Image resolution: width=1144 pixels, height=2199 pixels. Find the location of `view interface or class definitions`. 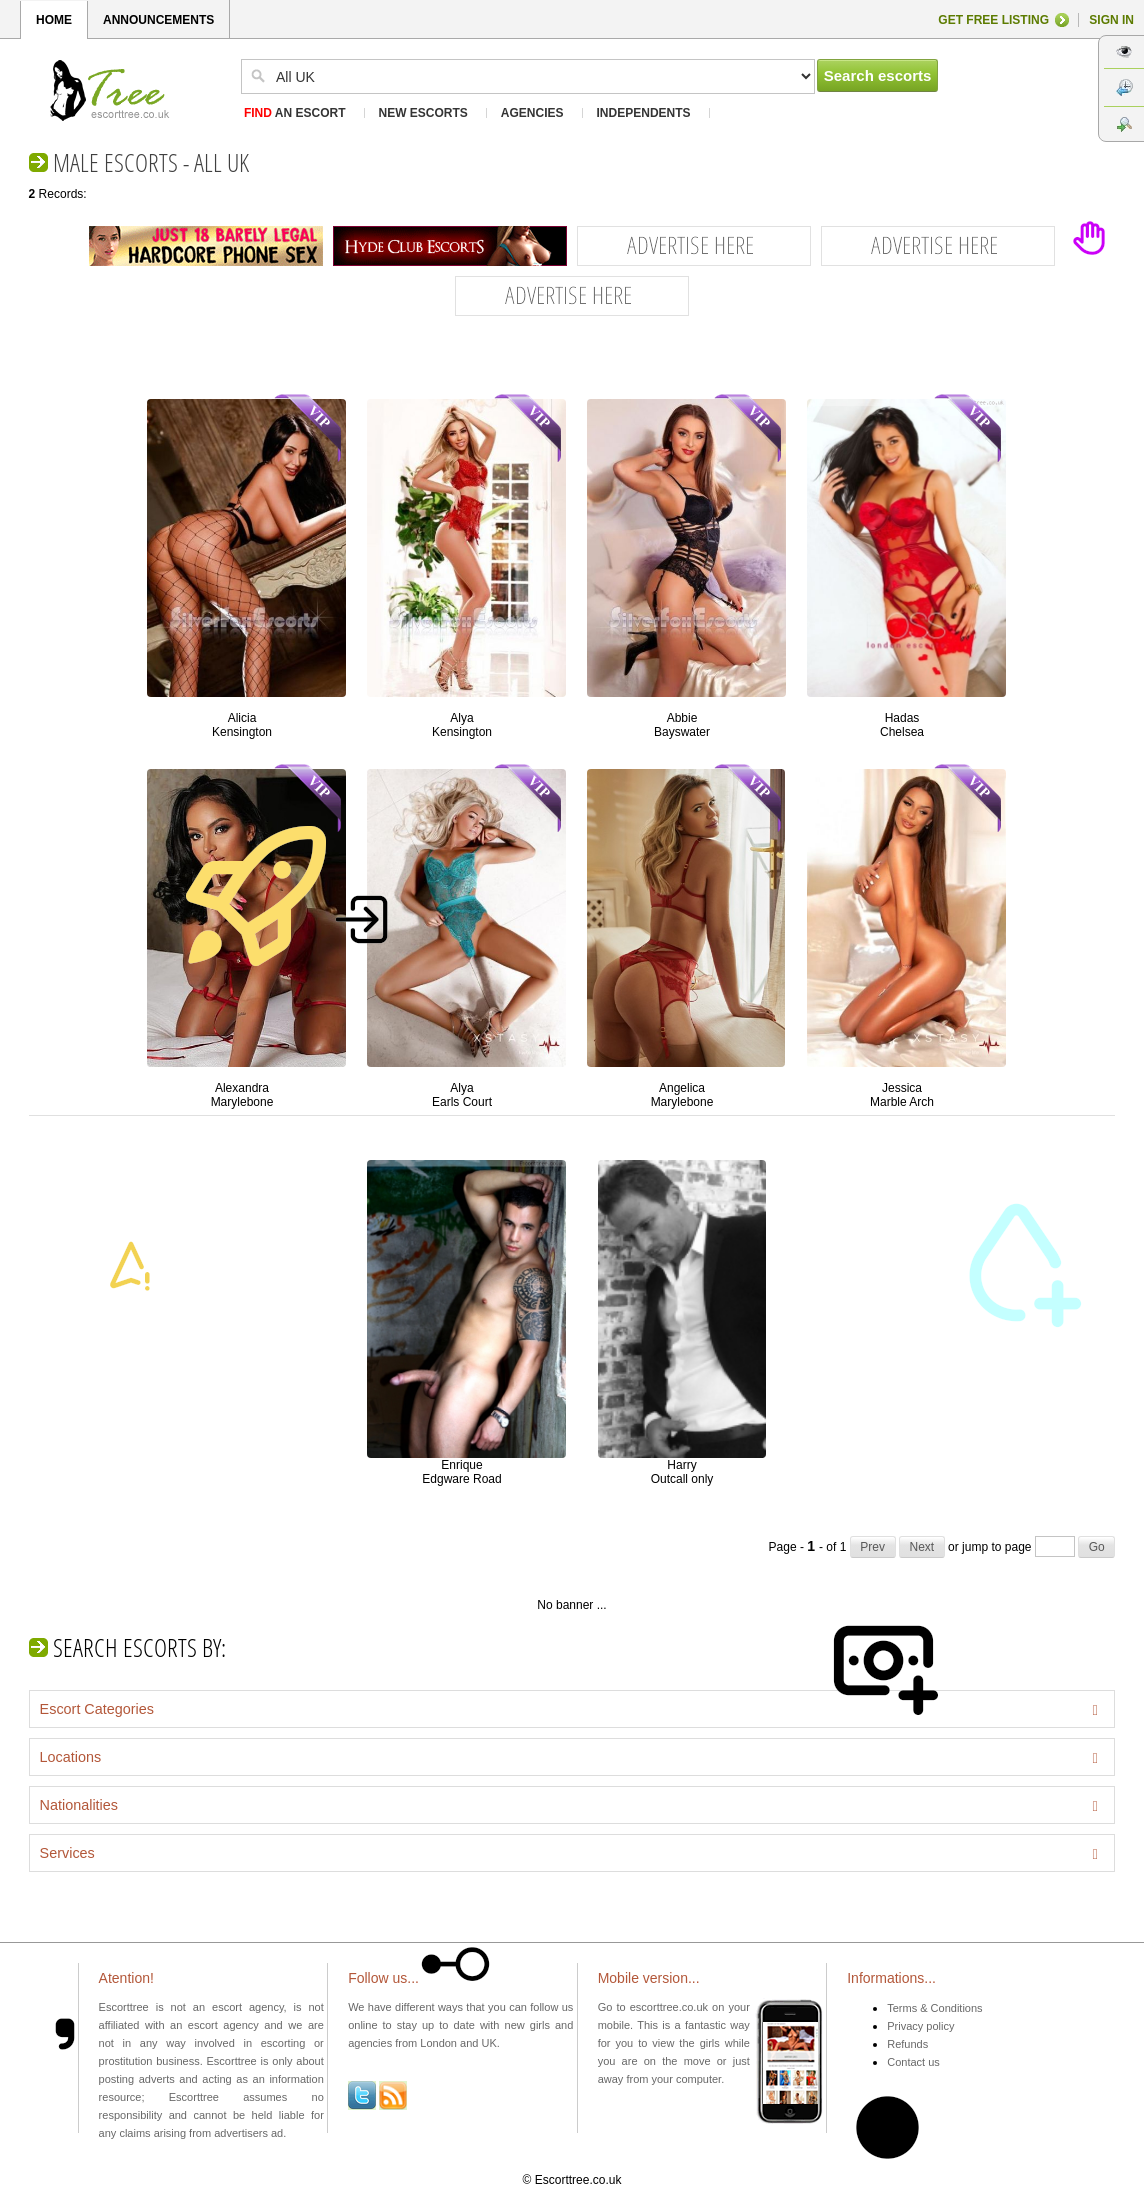

view interface or class definitions is located at coordinates (455, 1966).